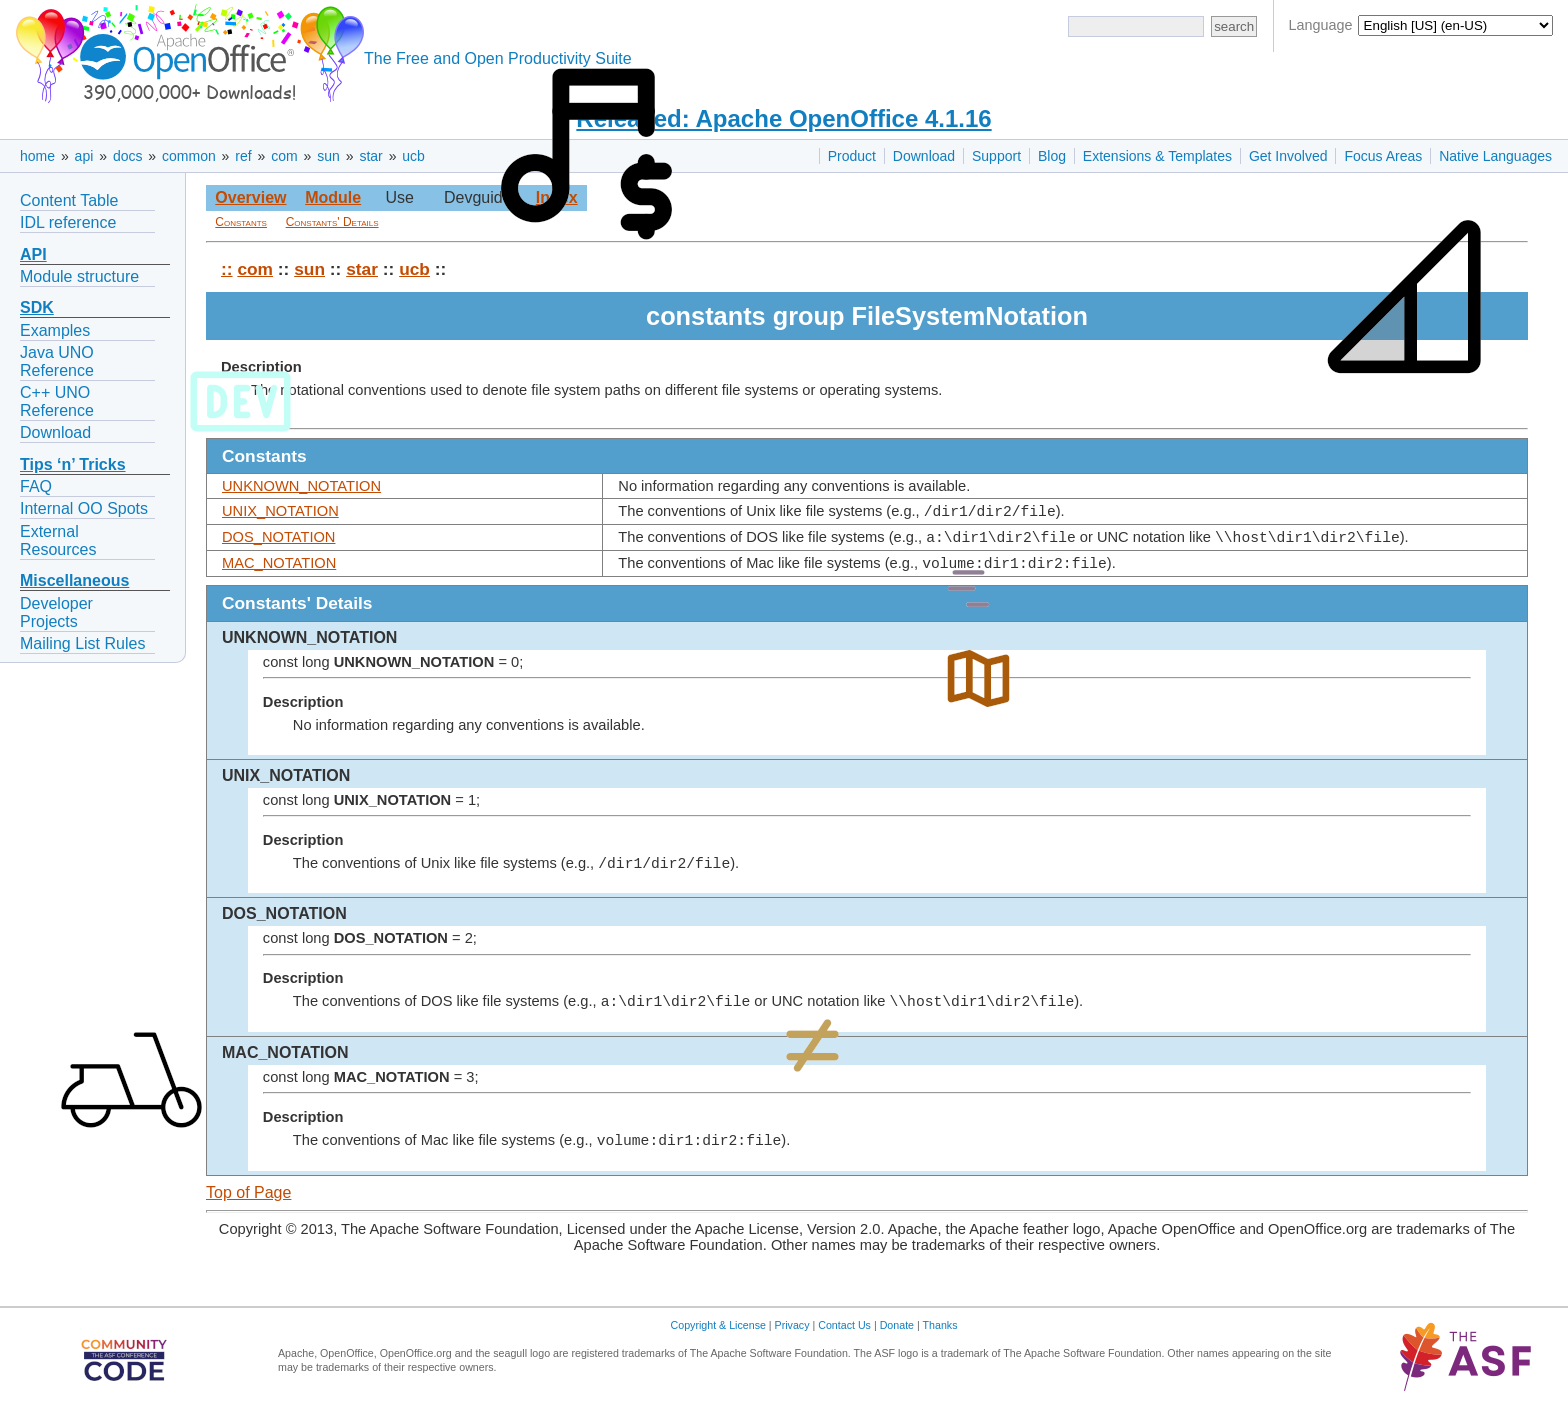 This screenshot has height=1427, width=1568. What do you see at coordinates (968, 588) in the screenshot?
I see `view gantt chart or project timeline` at bounding box center [968, 588].